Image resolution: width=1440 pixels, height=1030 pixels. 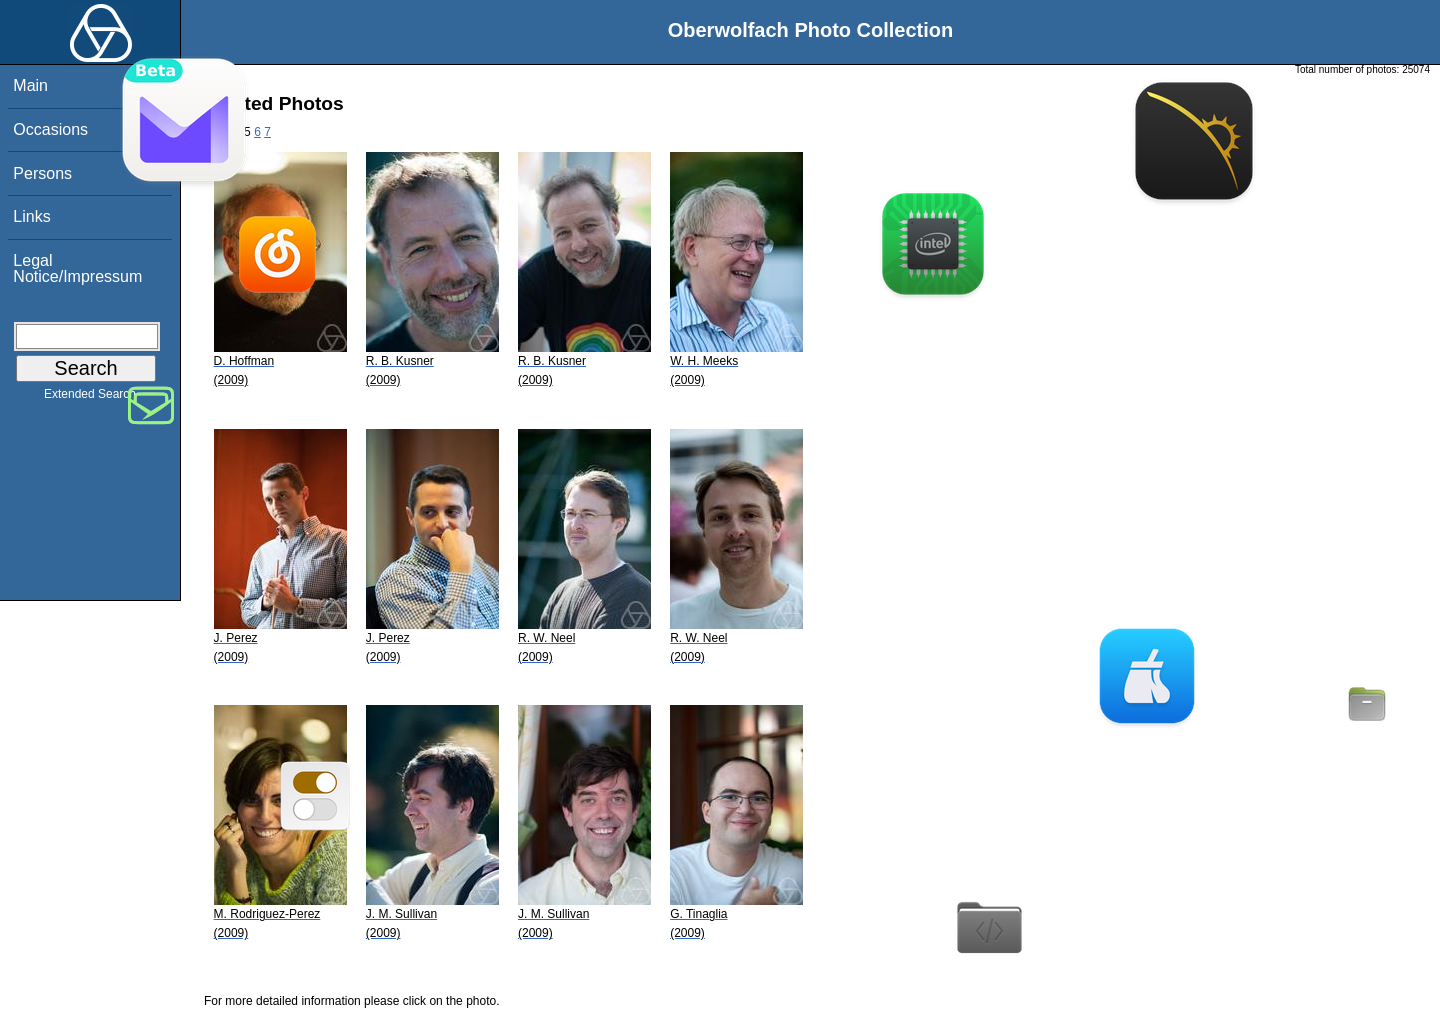 What do you see at coordinates (1194, 141) in the screenshot?
I see `launch the starbound game` at bounding box center [1194, 141].